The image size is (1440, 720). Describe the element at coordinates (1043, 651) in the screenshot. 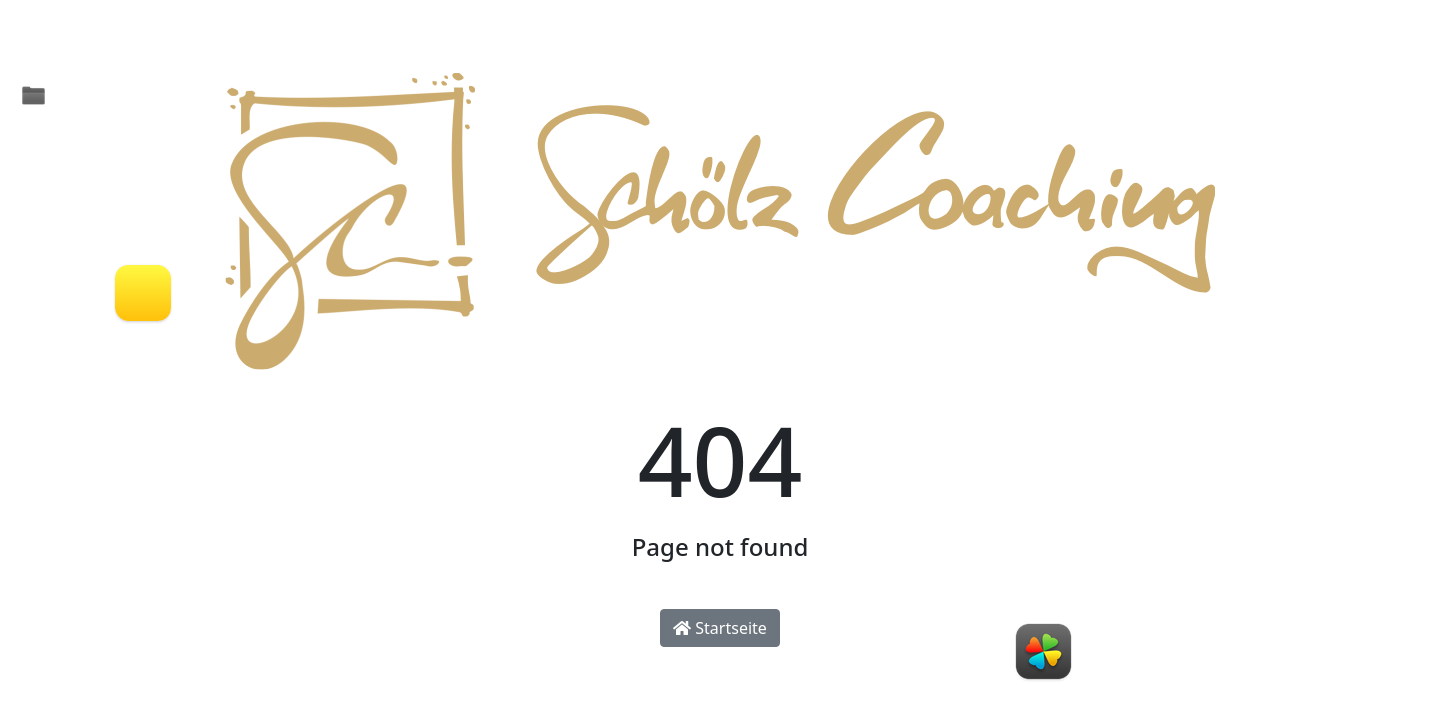

I see `launch playonlinux to run windows applications` at that location.